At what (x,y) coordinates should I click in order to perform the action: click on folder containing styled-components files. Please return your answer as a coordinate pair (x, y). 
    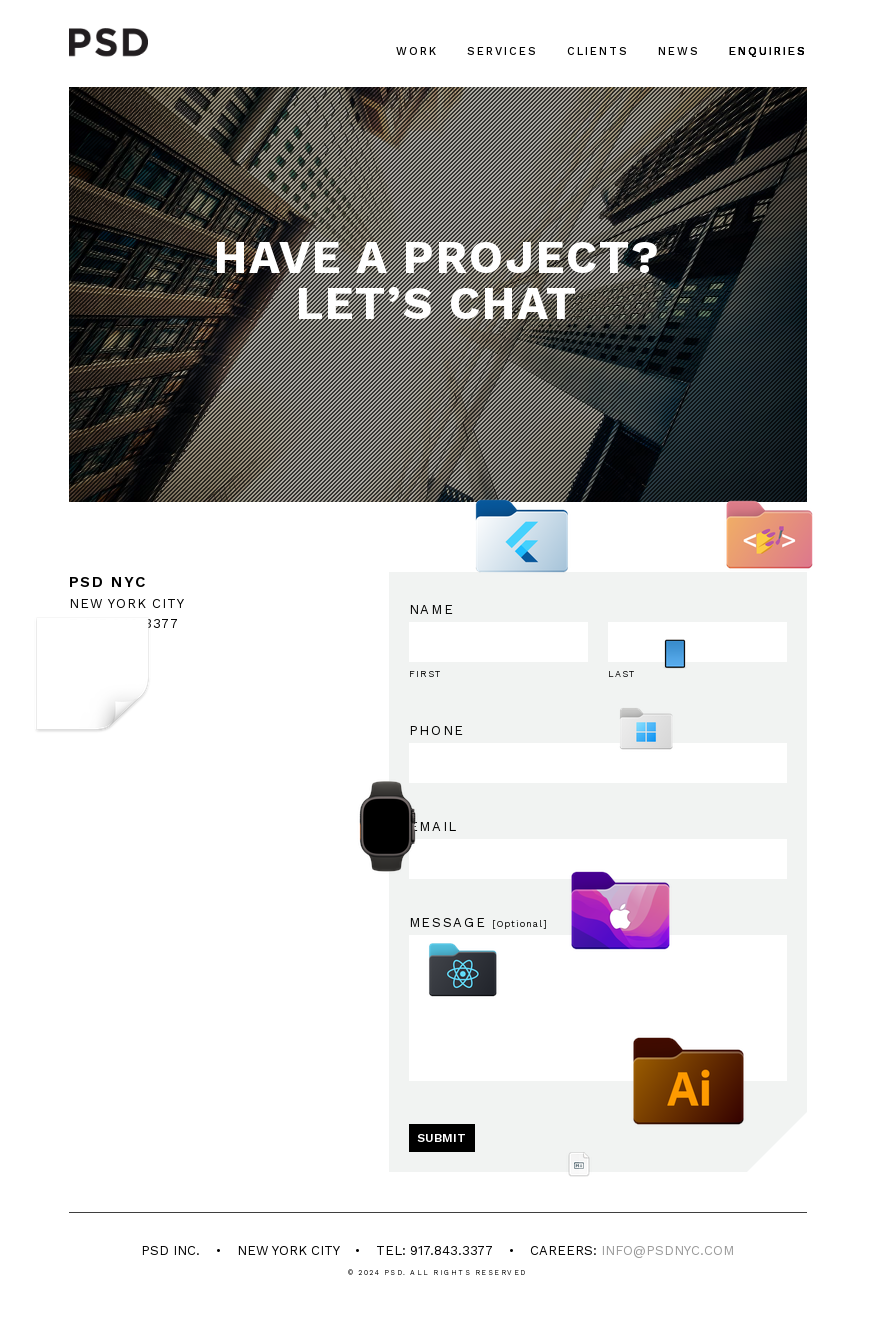
    Looking at the image, I should click on (769, 537).